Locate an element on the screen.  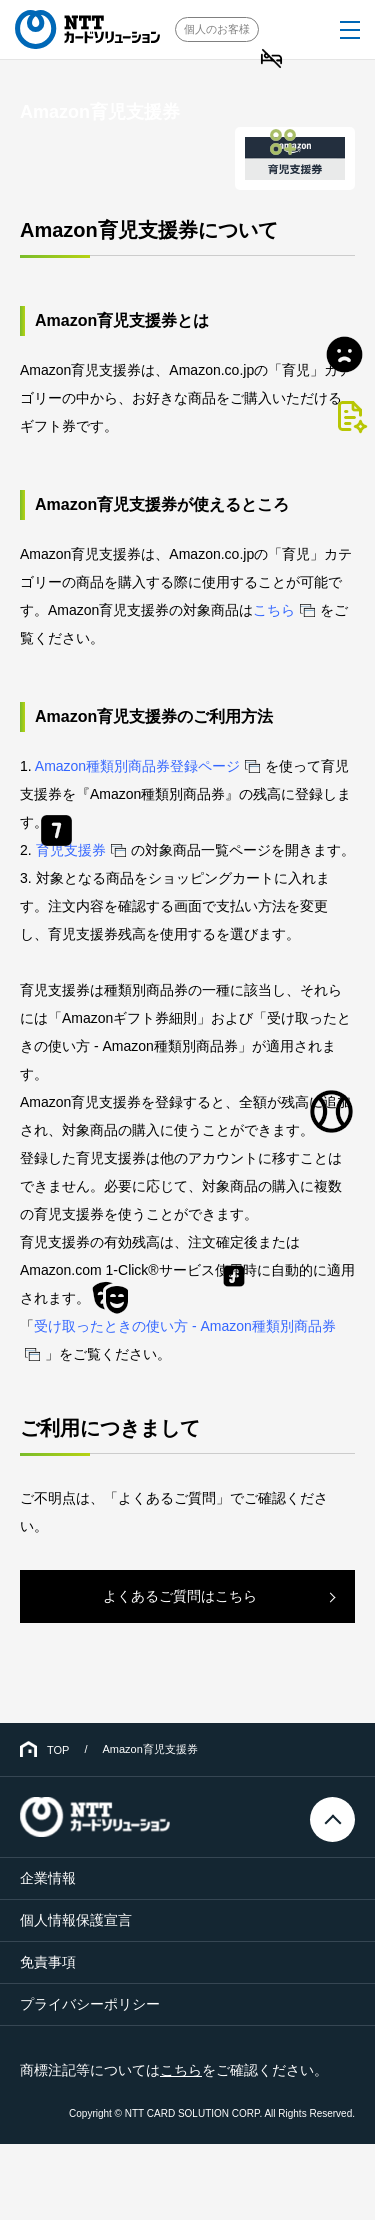
access function or formula editor is located at coordinates (234, 1276).